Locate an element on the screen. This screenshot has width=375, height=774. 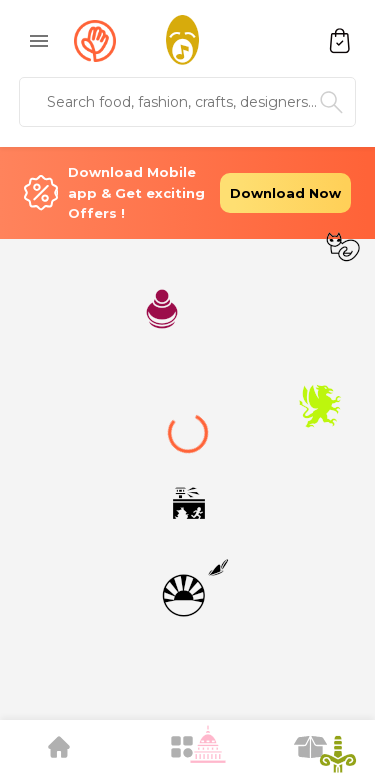
indicates morning or sunrise time setting is located at coordinates (183, 595).